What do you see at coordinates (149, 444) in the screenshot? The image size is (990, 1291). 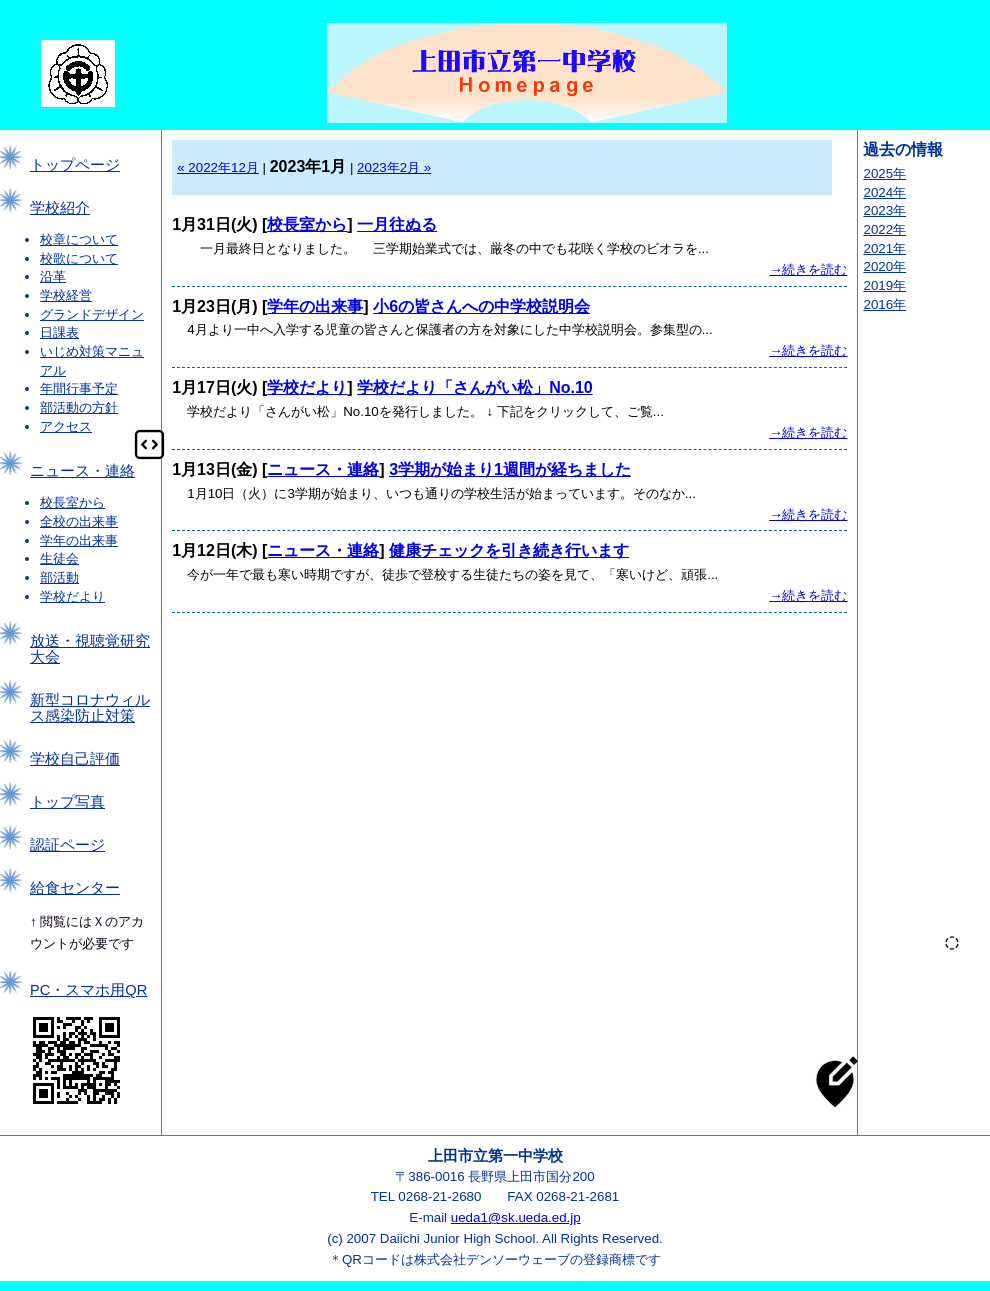 I see `view or edit source code` at bounding box center [149, 444].